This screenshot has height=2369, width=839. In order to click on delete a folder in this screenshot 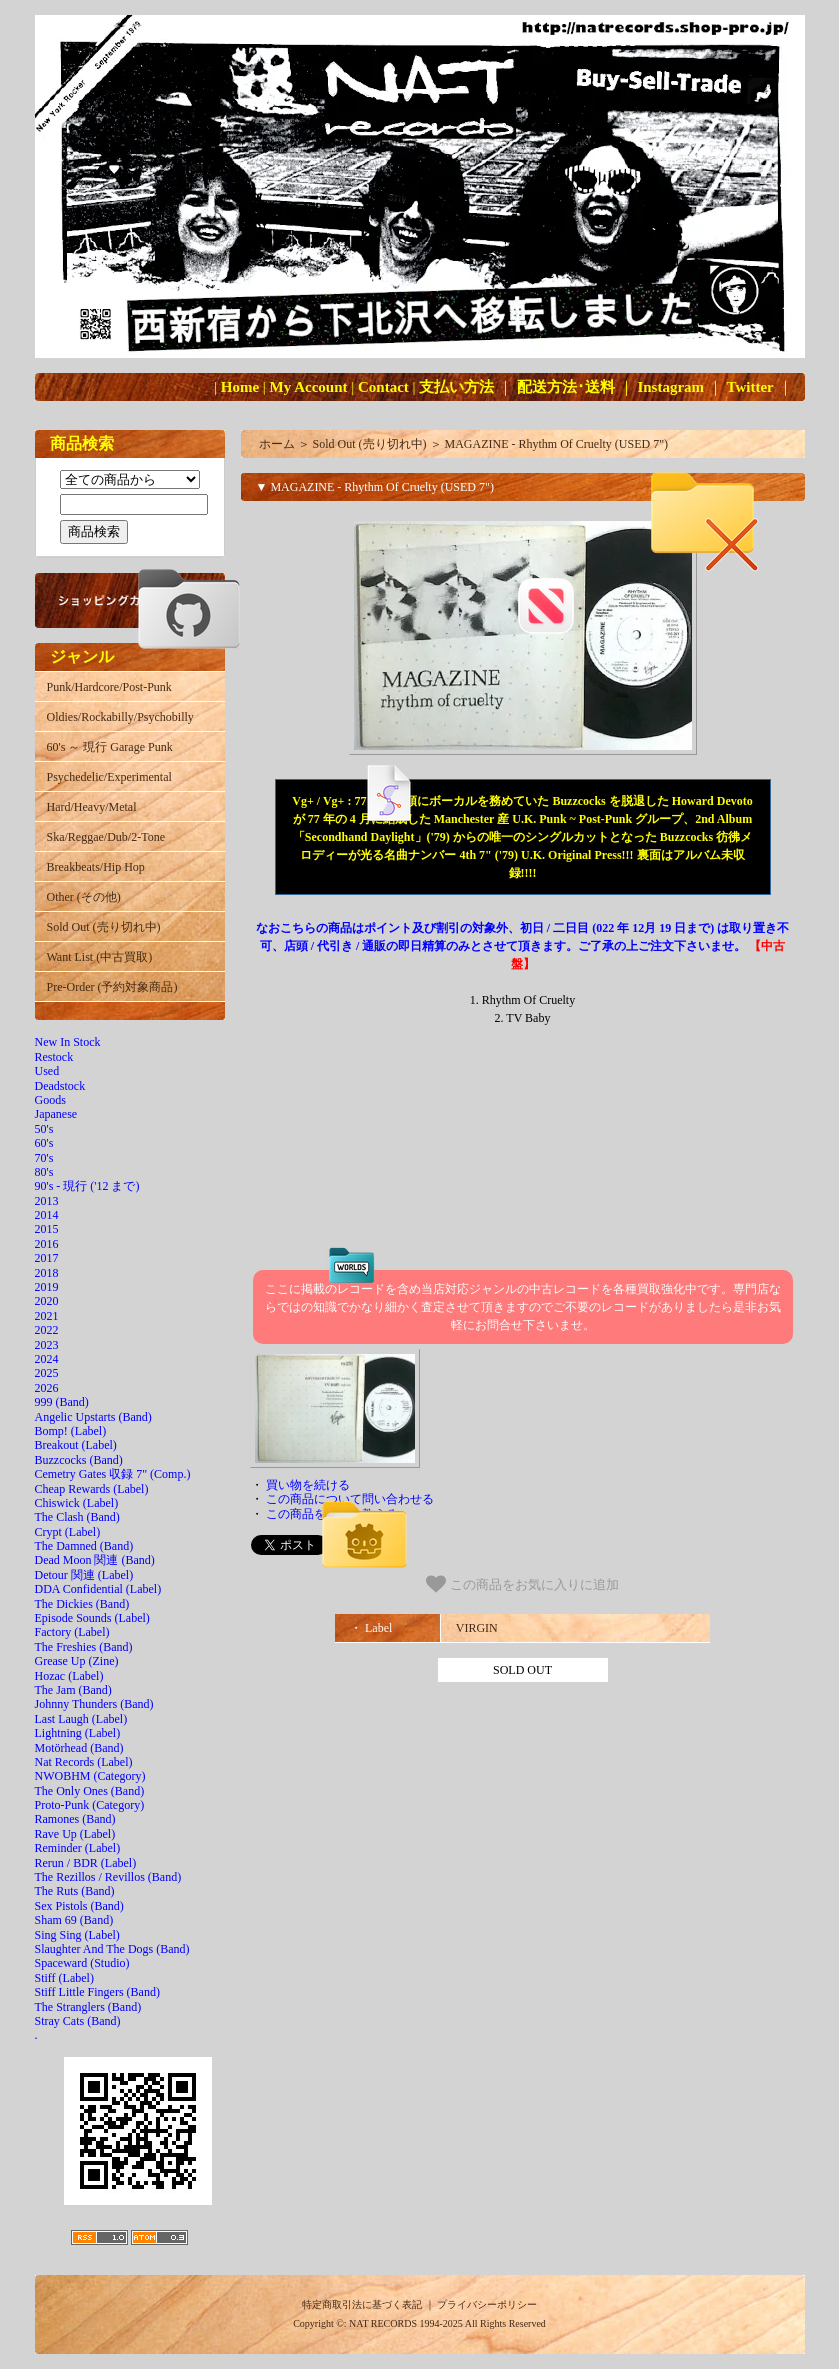, I will do `click(702, 515)`.